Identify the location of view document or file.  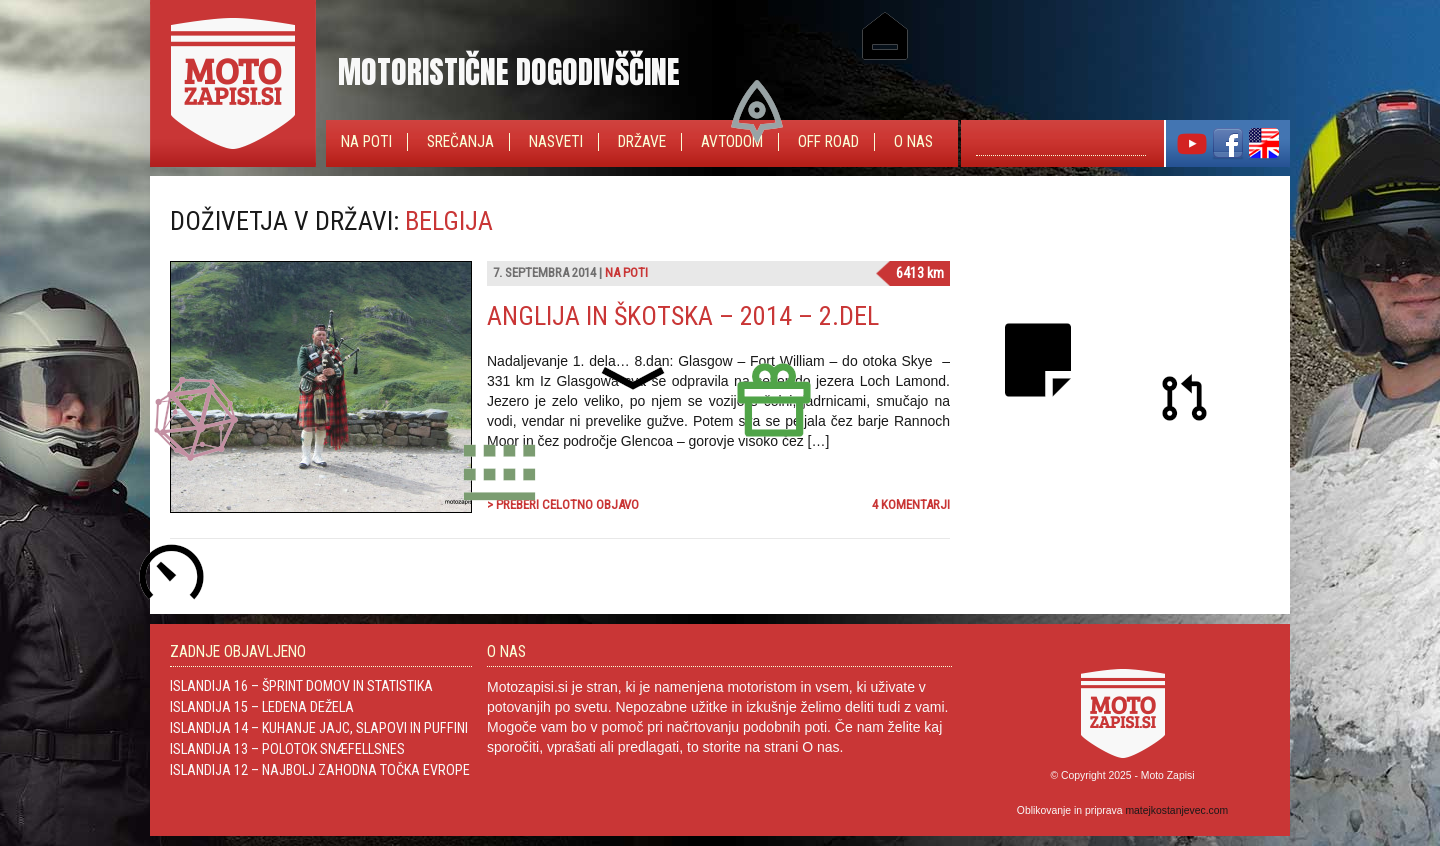
(1038, 360).